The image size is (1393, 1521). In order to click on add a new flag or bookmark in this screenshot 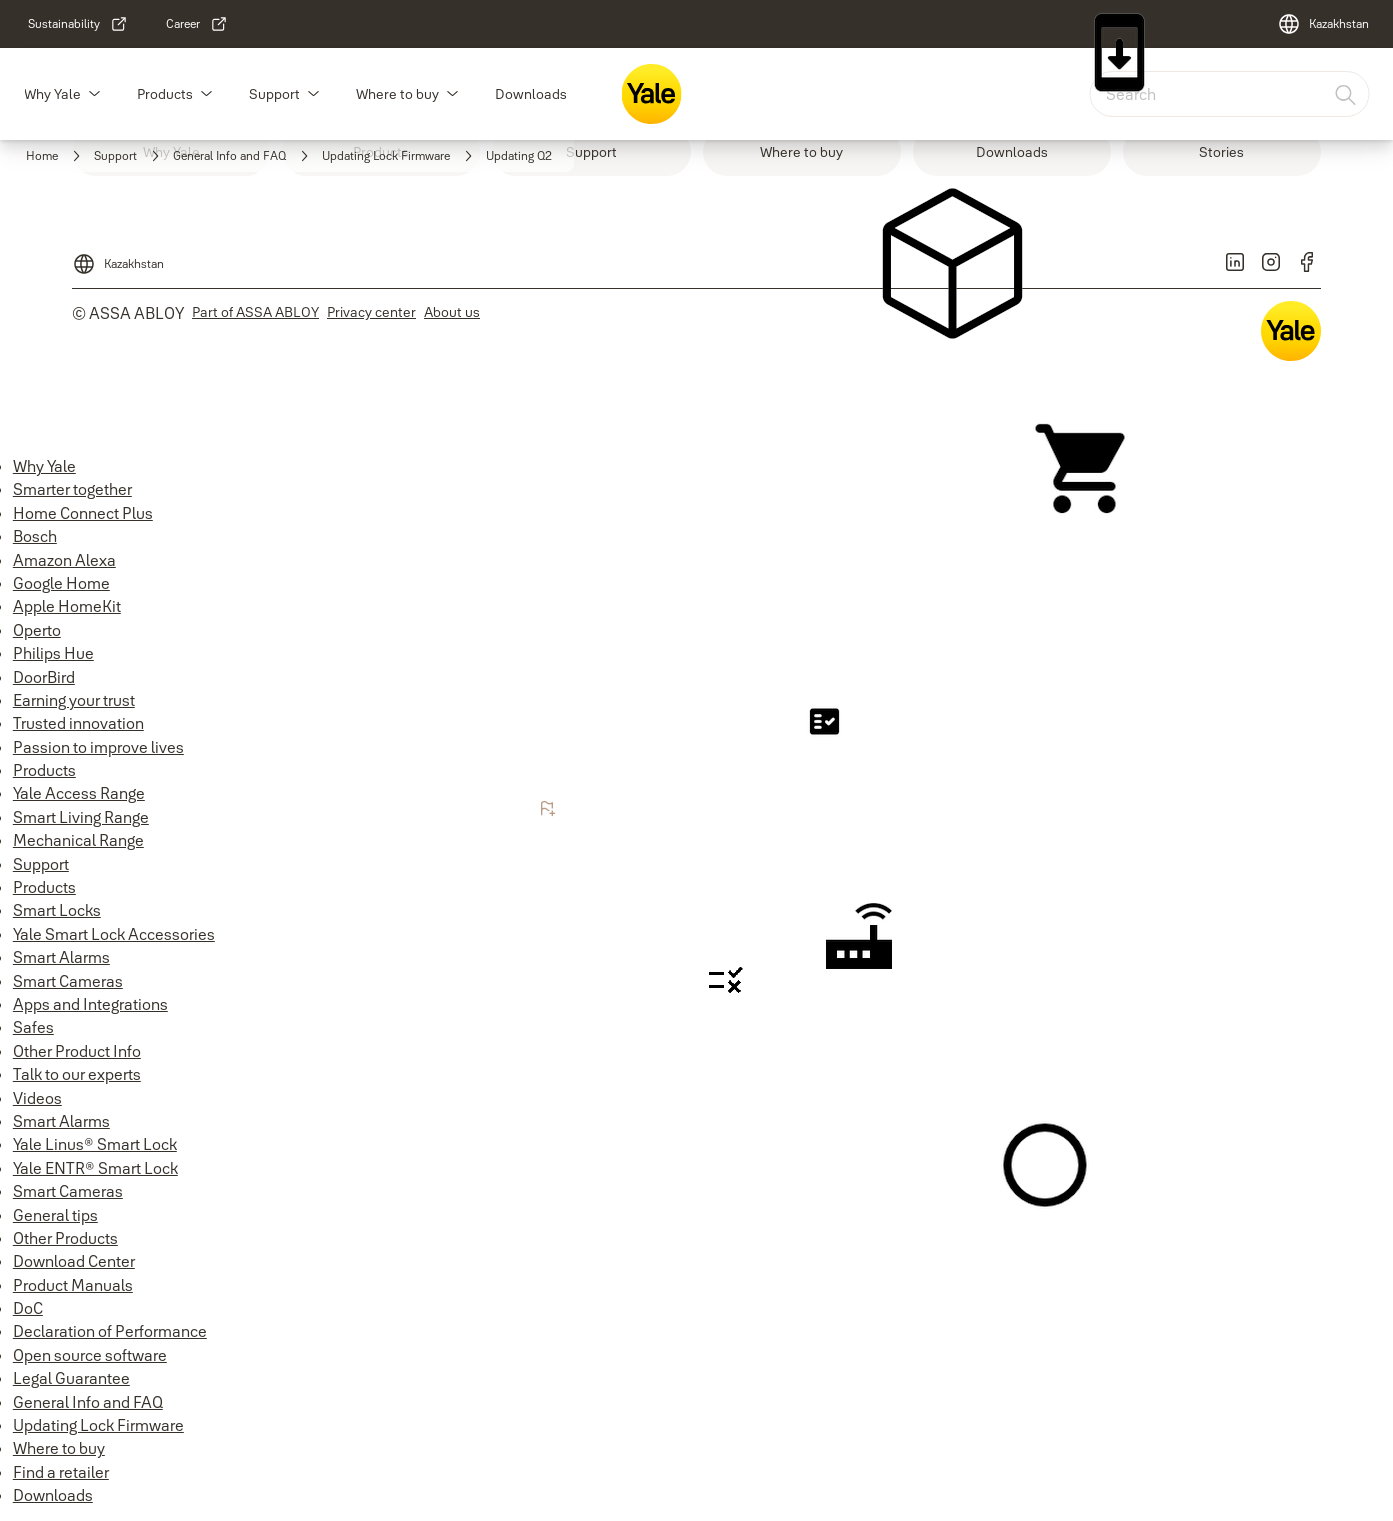, I will do `click(547, 808)`.